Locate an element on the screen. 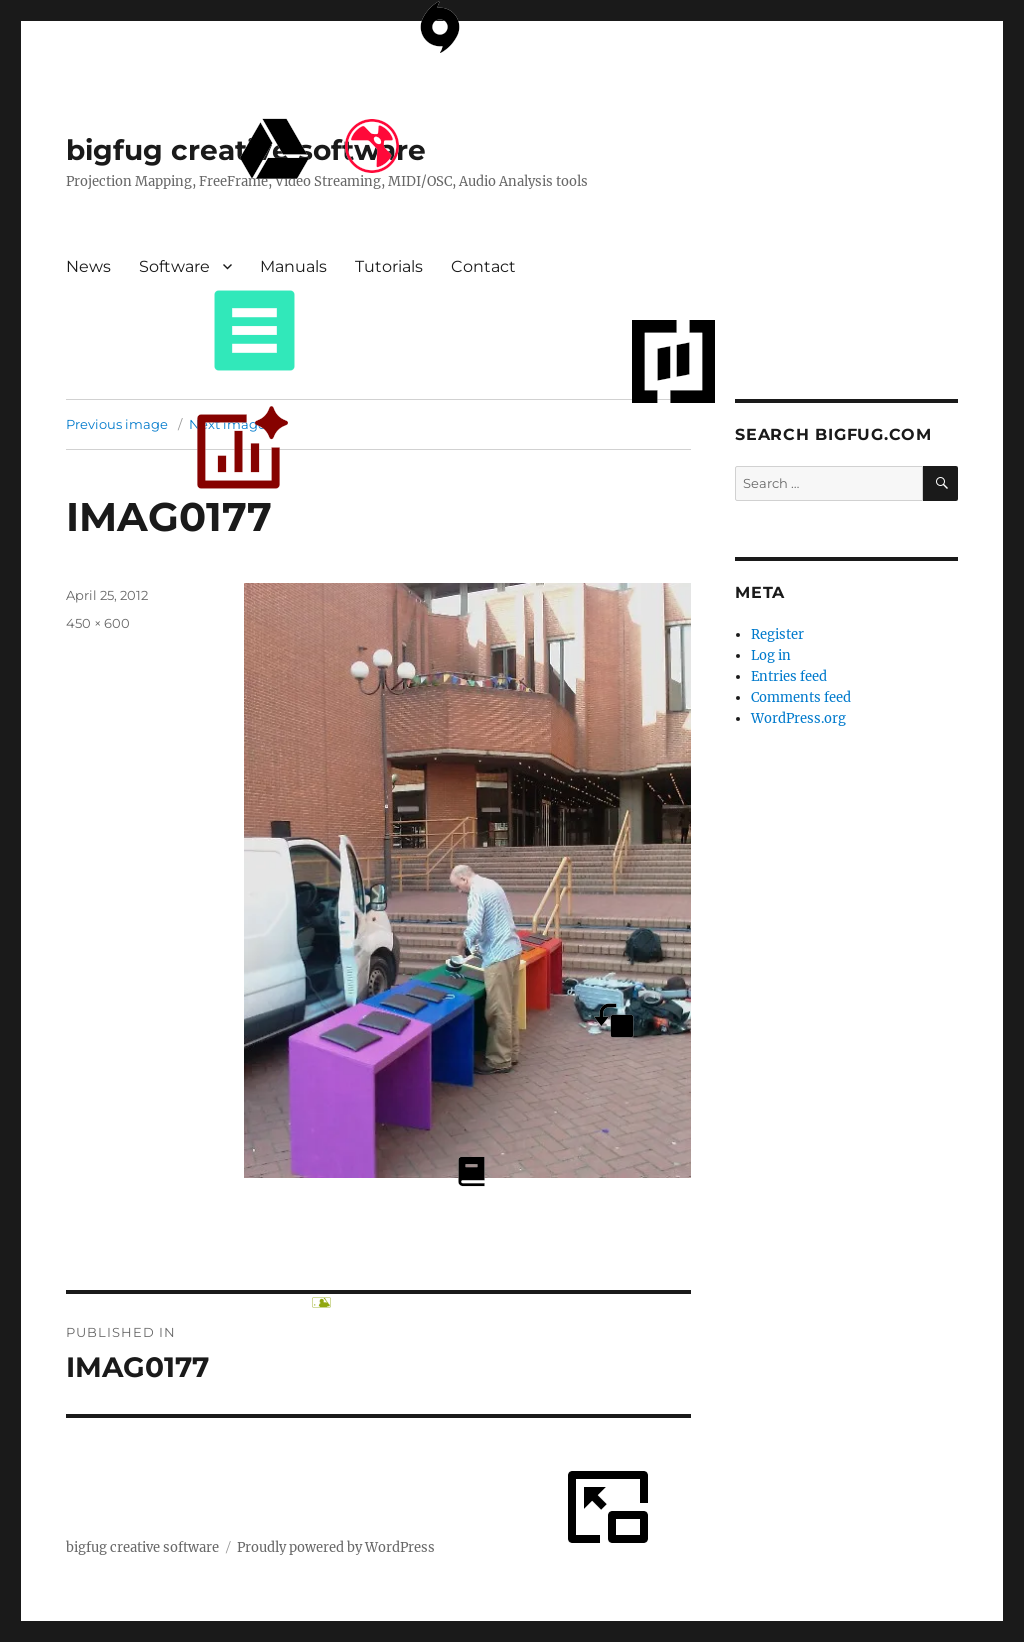 This screenshot has height=1642, width=1024. open Nuke compositing software is located at coordinates (372, 146).